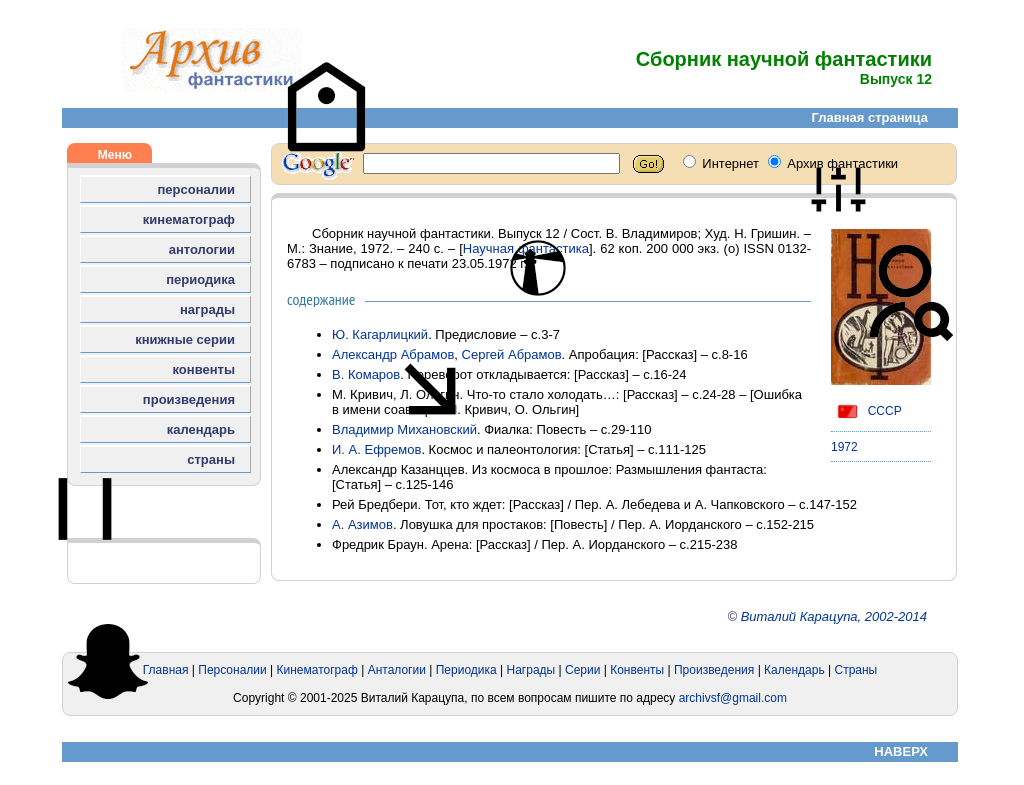  What do you see at coordinates (905, 293) in the screenshot?
I see `search for a user or contact` at bounding box center [905, 293].